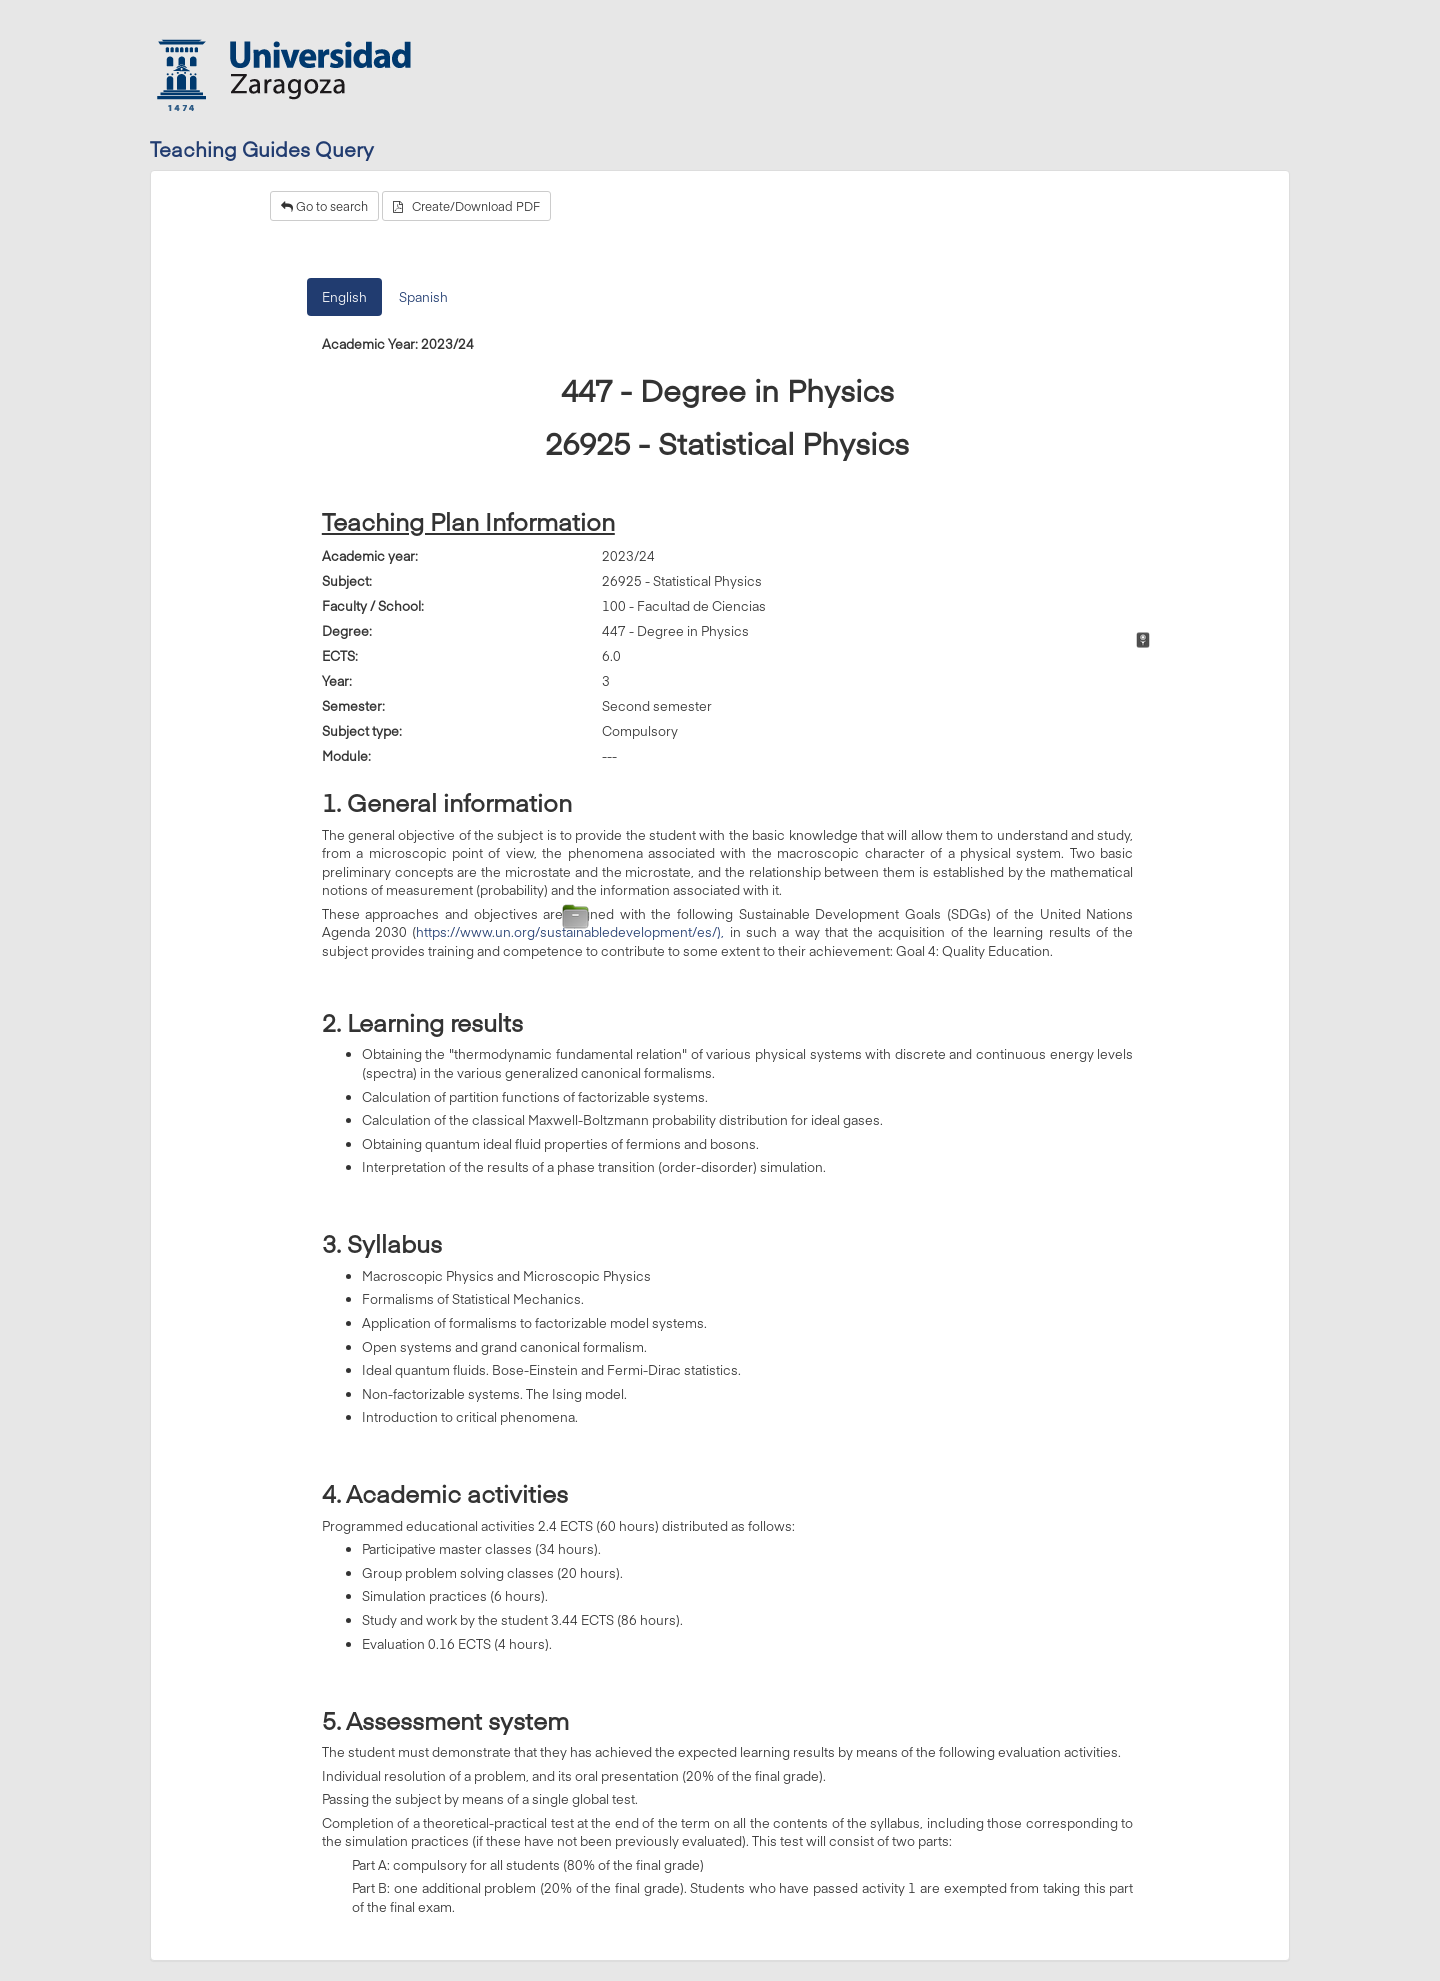 The image size is (1440, 1981). What do you see at coordinates (575, 916) in the screenshot?
I see `open the file manager` at bounding box center [575, 916].